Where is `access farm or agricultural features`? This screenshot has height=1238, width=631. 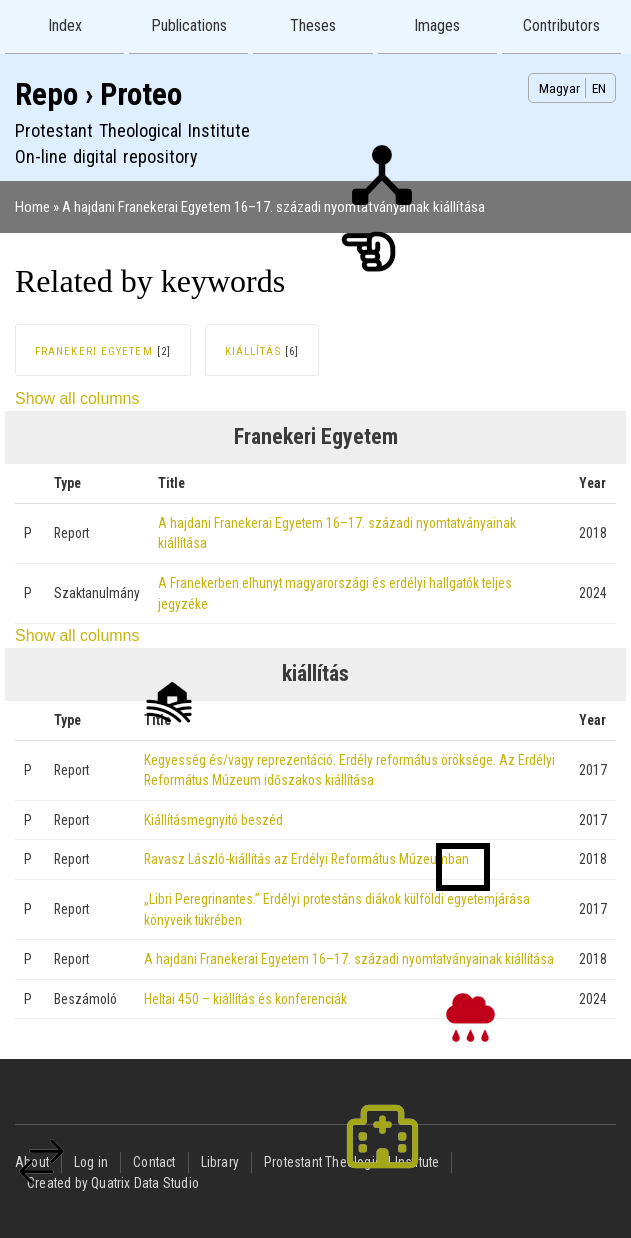 access farm or agricultural features is located at coordinates (169, 703).